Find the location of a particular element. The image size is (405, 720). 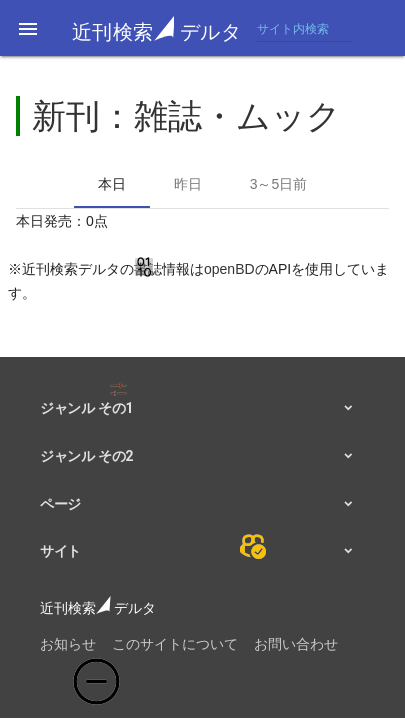

adjust settings or preferences is located at coordinates (118, 389).